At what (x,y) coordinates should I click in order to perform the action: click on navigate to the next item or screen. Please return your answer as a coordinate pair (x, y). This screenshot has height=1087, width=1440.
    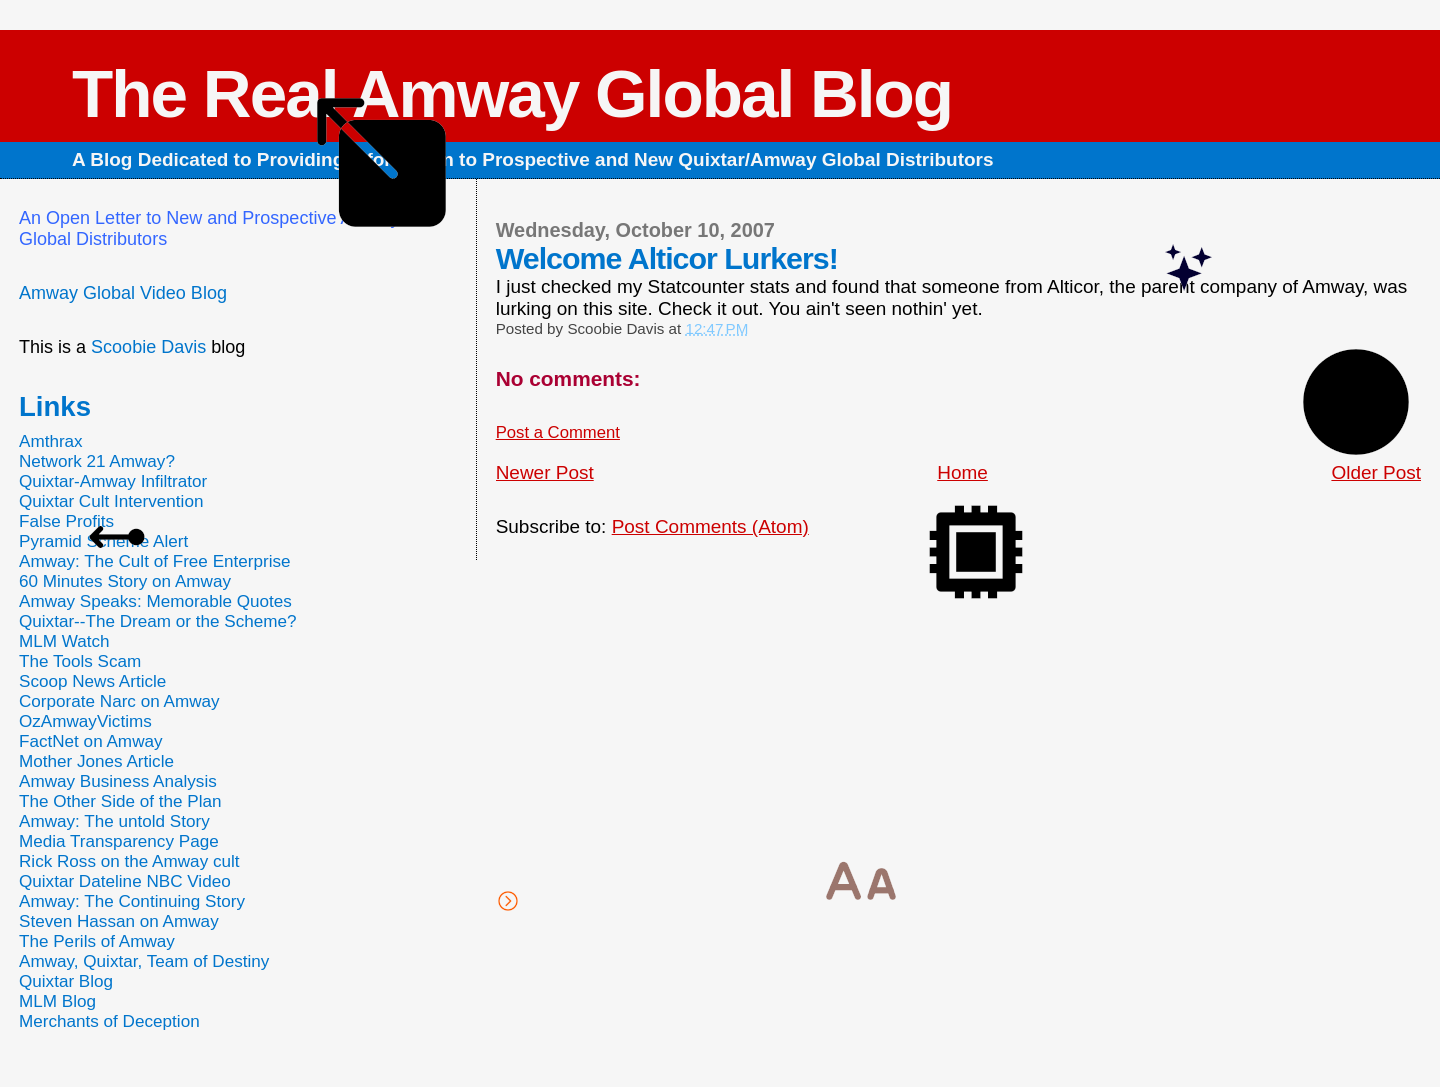
    Looking at the image, I should click on (508, 901).